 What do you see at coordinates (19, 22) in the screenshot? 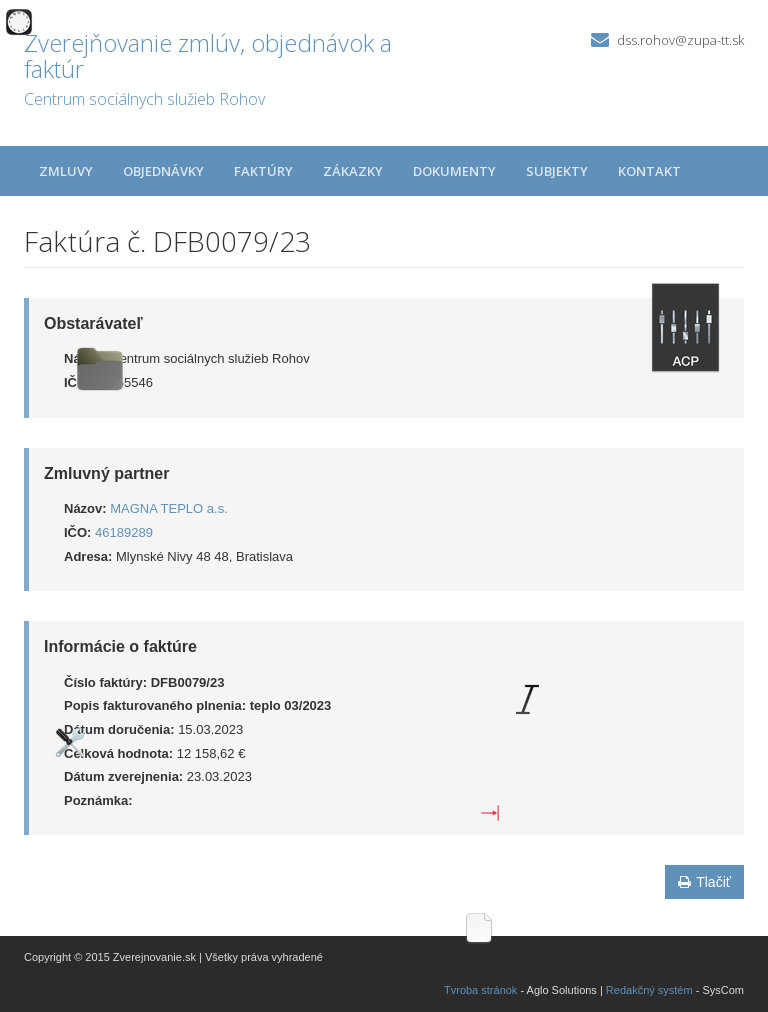
I see `open the clock app` at bounding box center [19, 22].